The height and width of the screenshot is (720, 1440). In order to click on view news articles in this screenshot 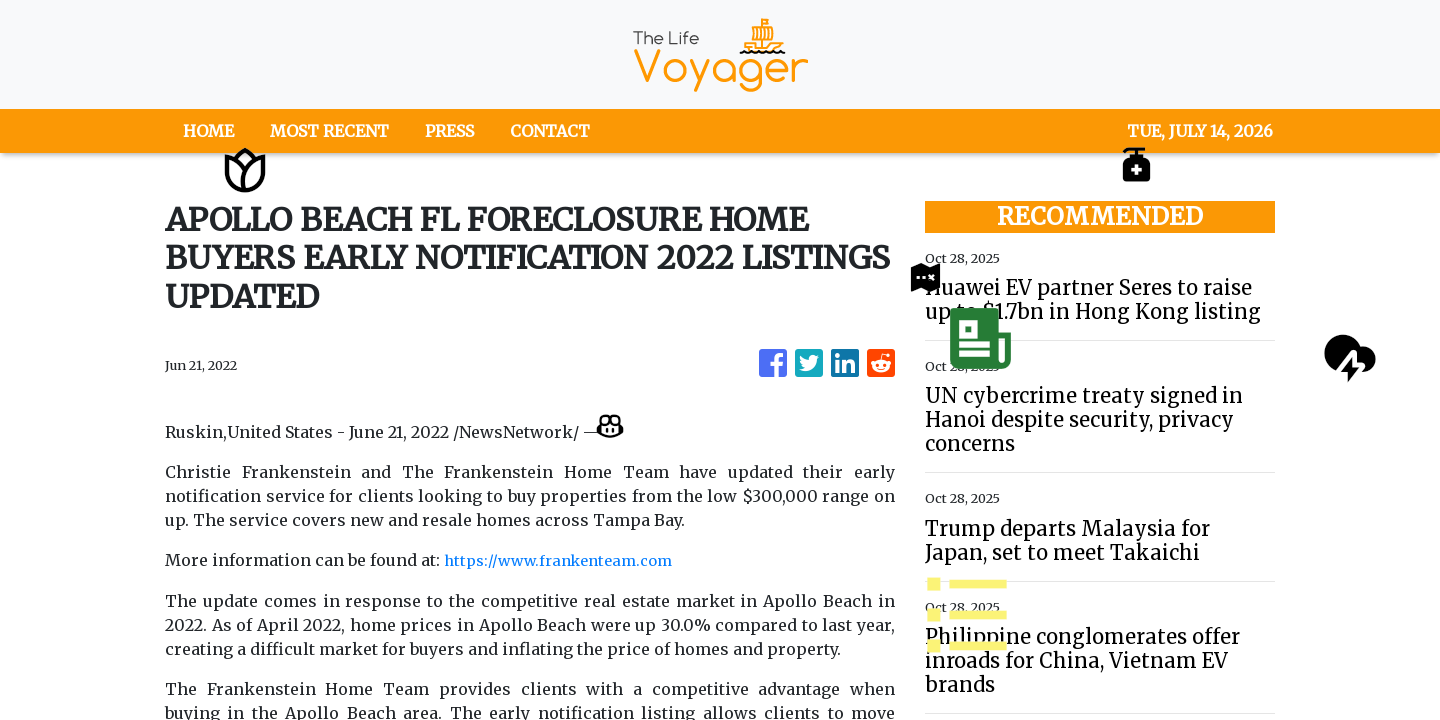, I will do `click(980, 338)`.